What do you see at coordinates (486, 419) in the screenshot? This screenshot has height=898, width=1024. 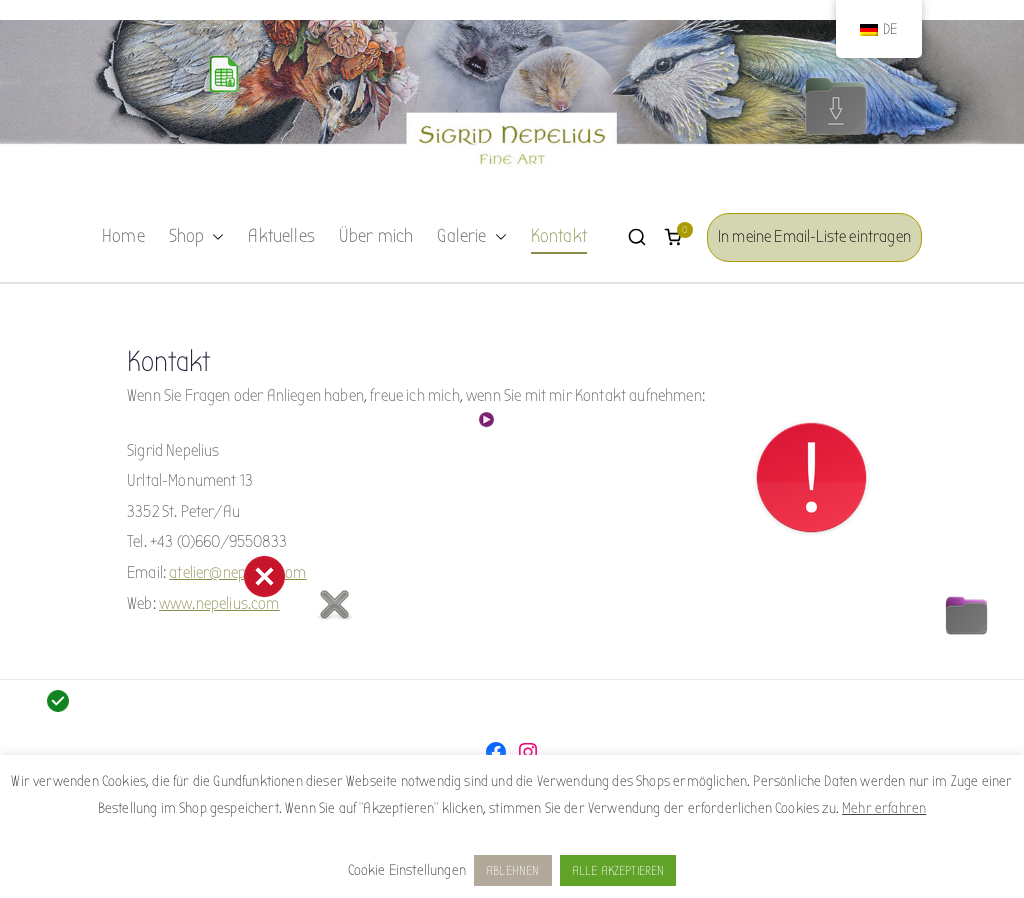 I see `indicates video content or media files` at bounding box center [486, 419].